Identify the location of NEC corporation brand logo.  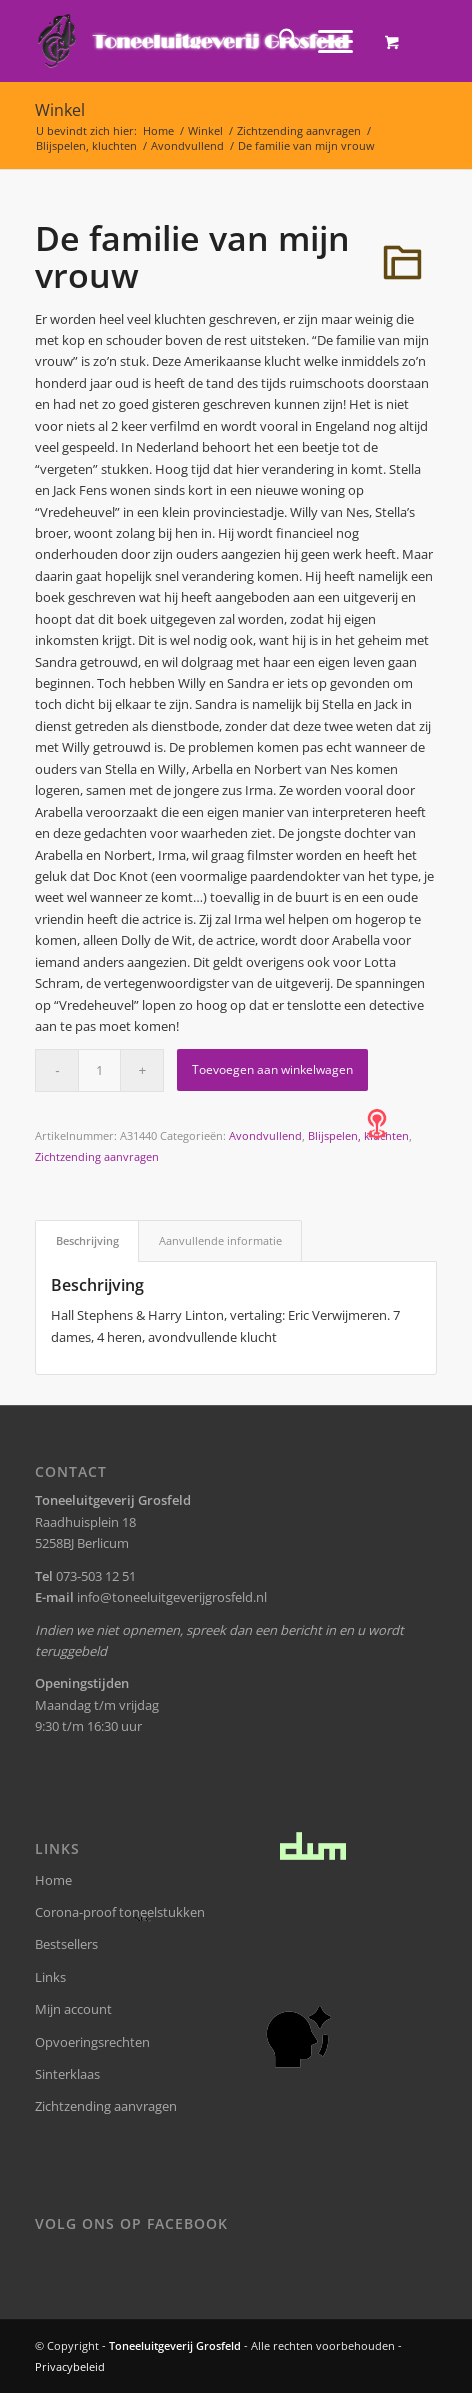
(143, 1919).